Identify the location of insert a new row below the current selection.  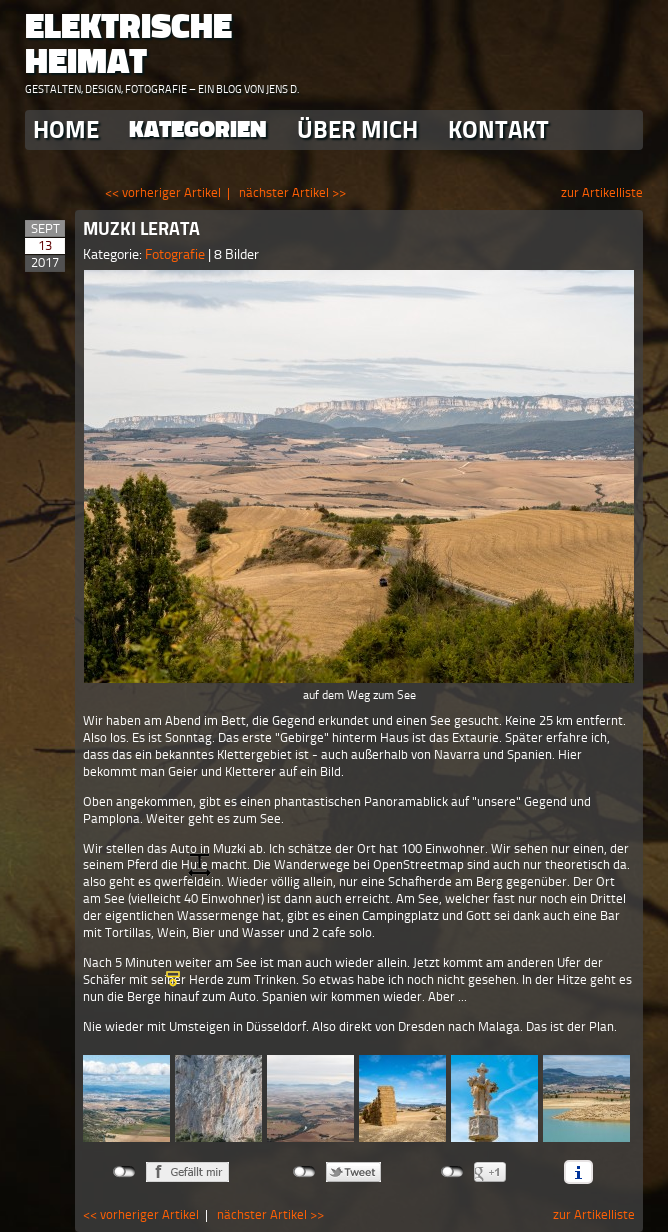
(173, 978).